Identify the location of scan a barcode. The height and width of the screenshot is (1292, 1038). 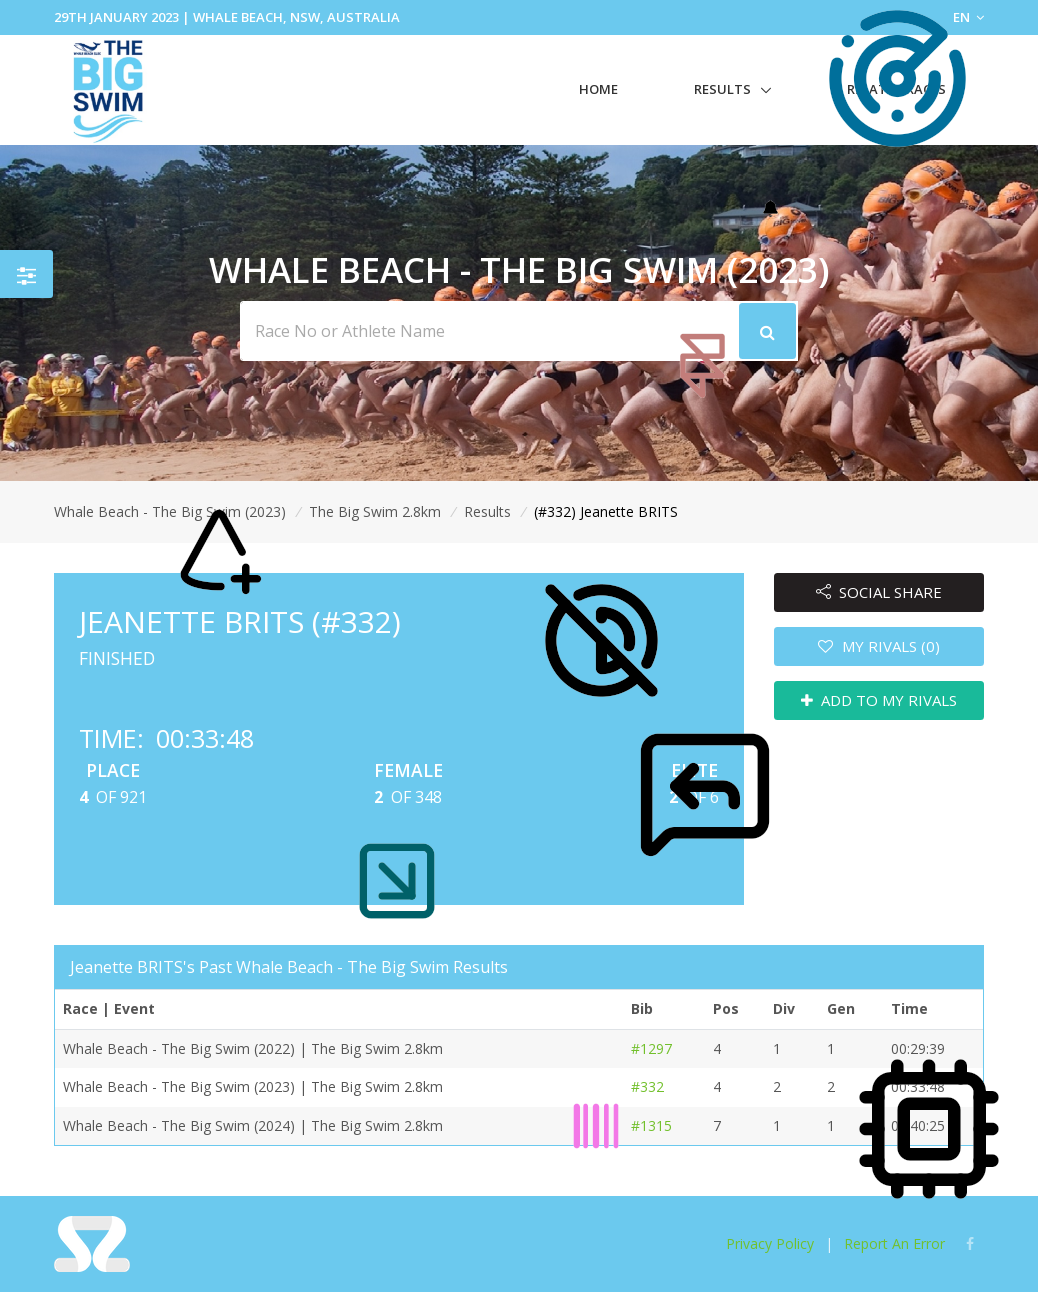
(596, 1126).